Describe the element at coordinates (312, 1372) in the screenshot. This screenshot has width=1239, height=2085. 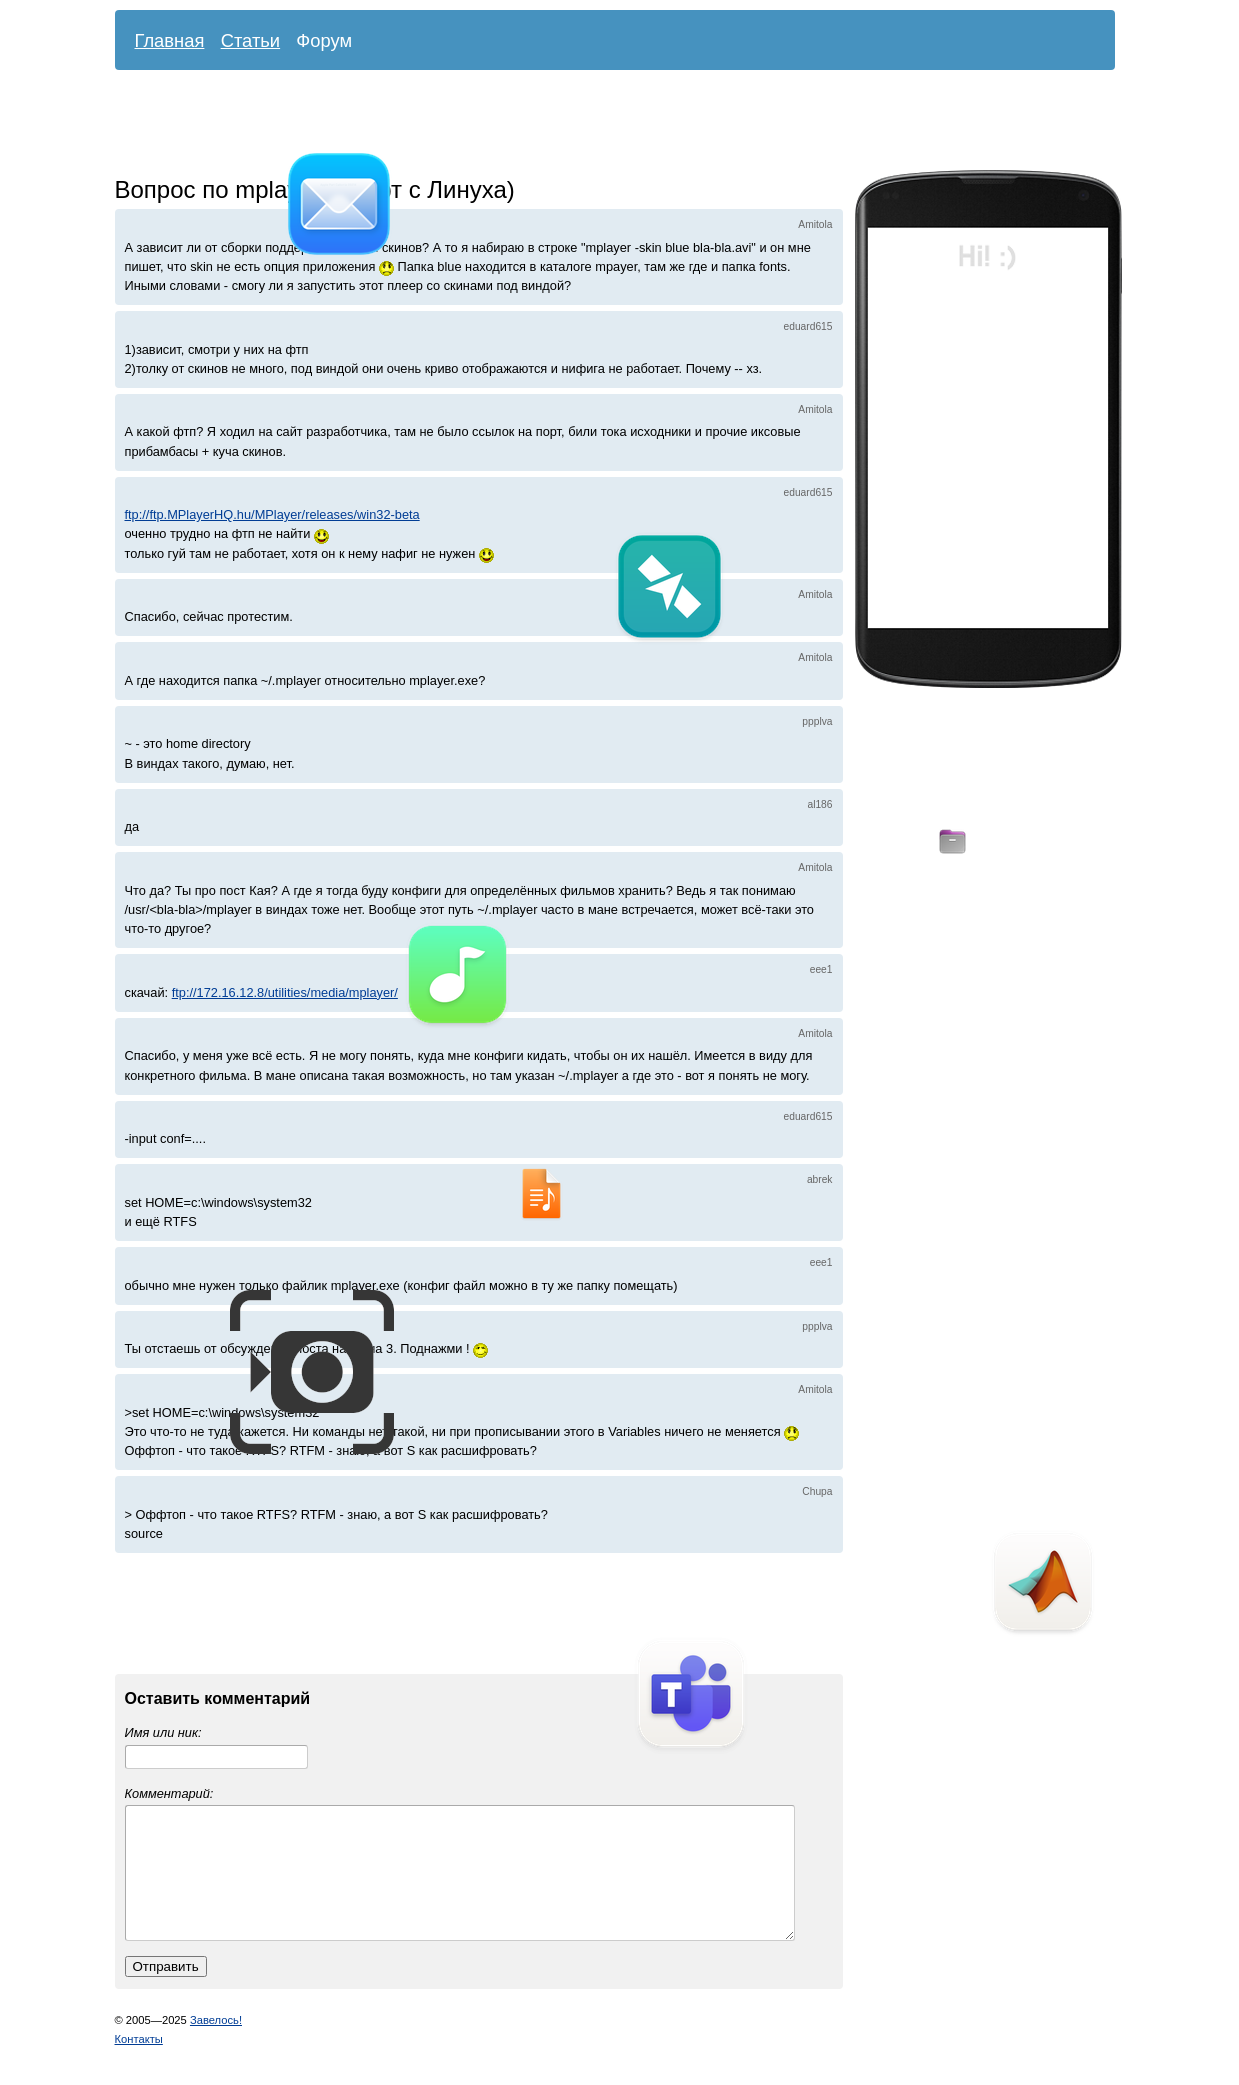
I see `start screen recording with Kooha` at that location.